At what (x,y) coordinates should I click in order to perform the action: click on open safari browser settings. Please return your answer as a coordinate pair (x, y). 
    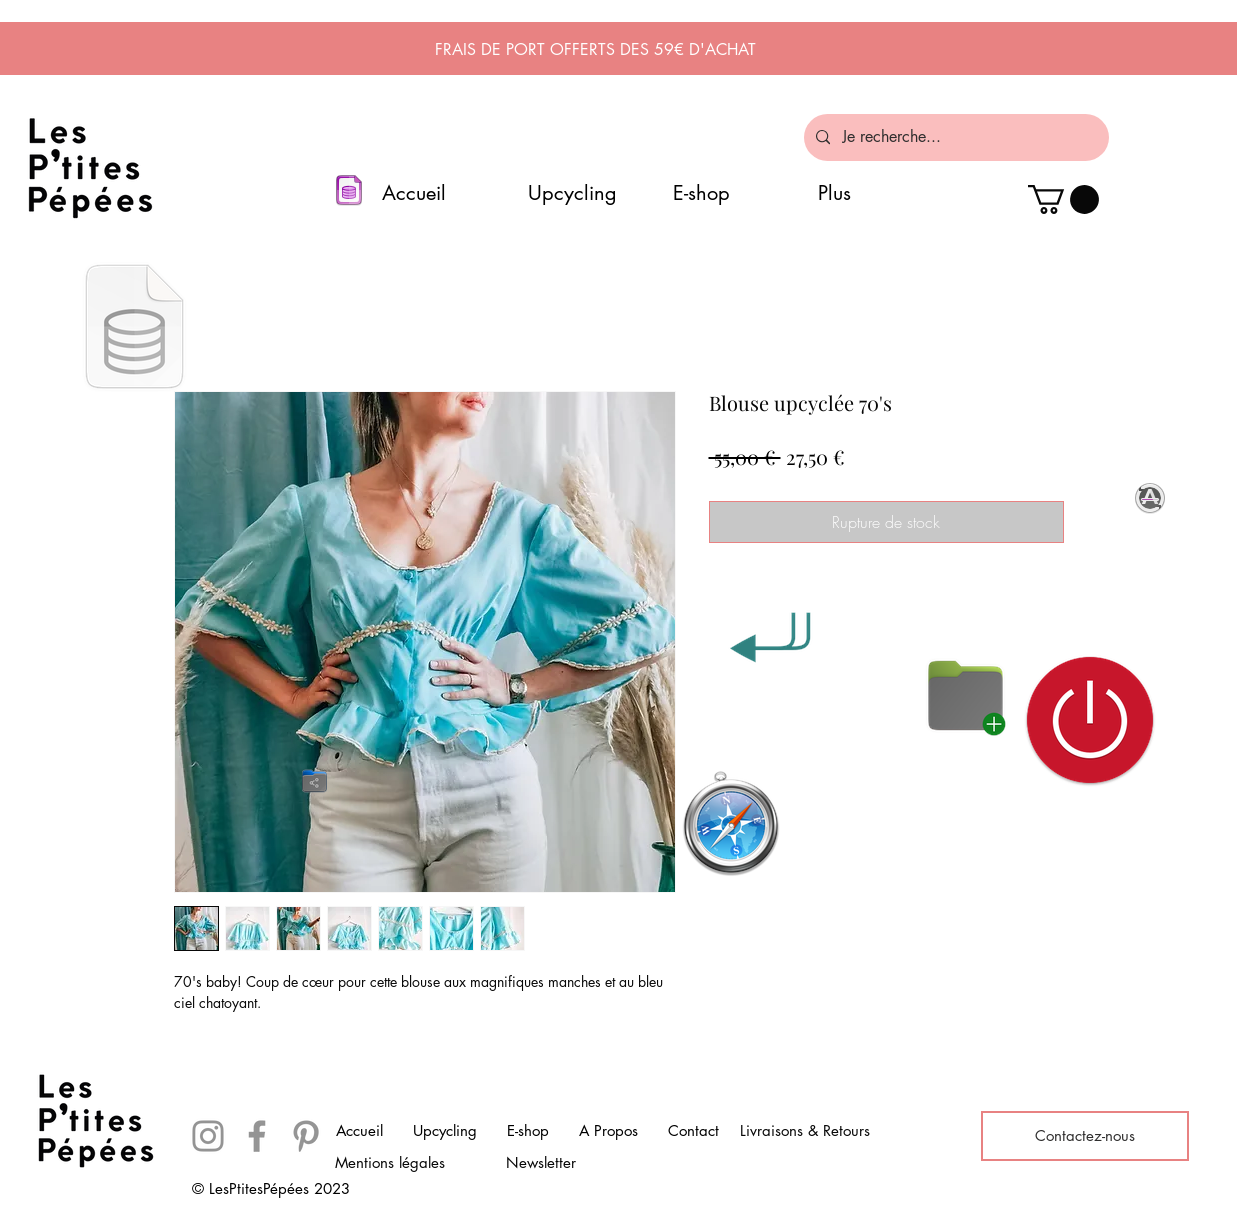
    Looking at the image, I should click on (731, 824).